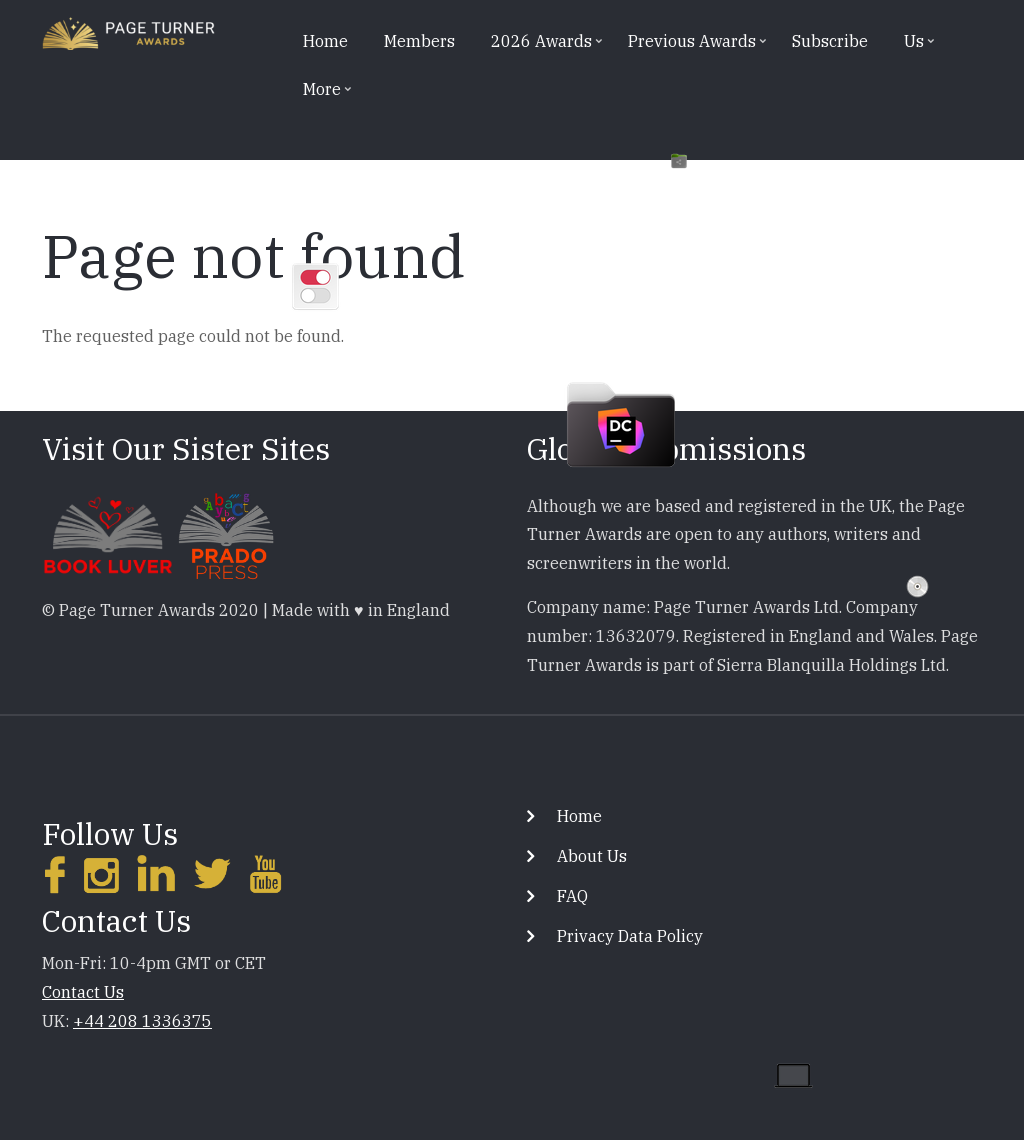 Image resolution: width=1024 pixels, height=1140 pixels. Describe the element at coordinates (679, 161) in the screenshot. I see `open your public shared folder` at that location.